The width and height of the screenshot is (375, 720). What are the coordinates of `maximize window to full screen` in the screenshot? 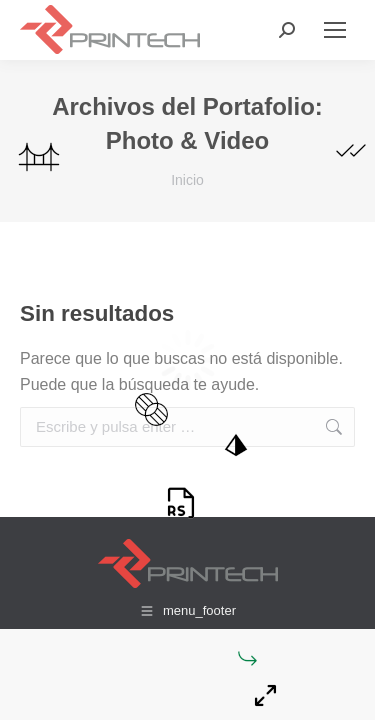 It's located at (265, 695).